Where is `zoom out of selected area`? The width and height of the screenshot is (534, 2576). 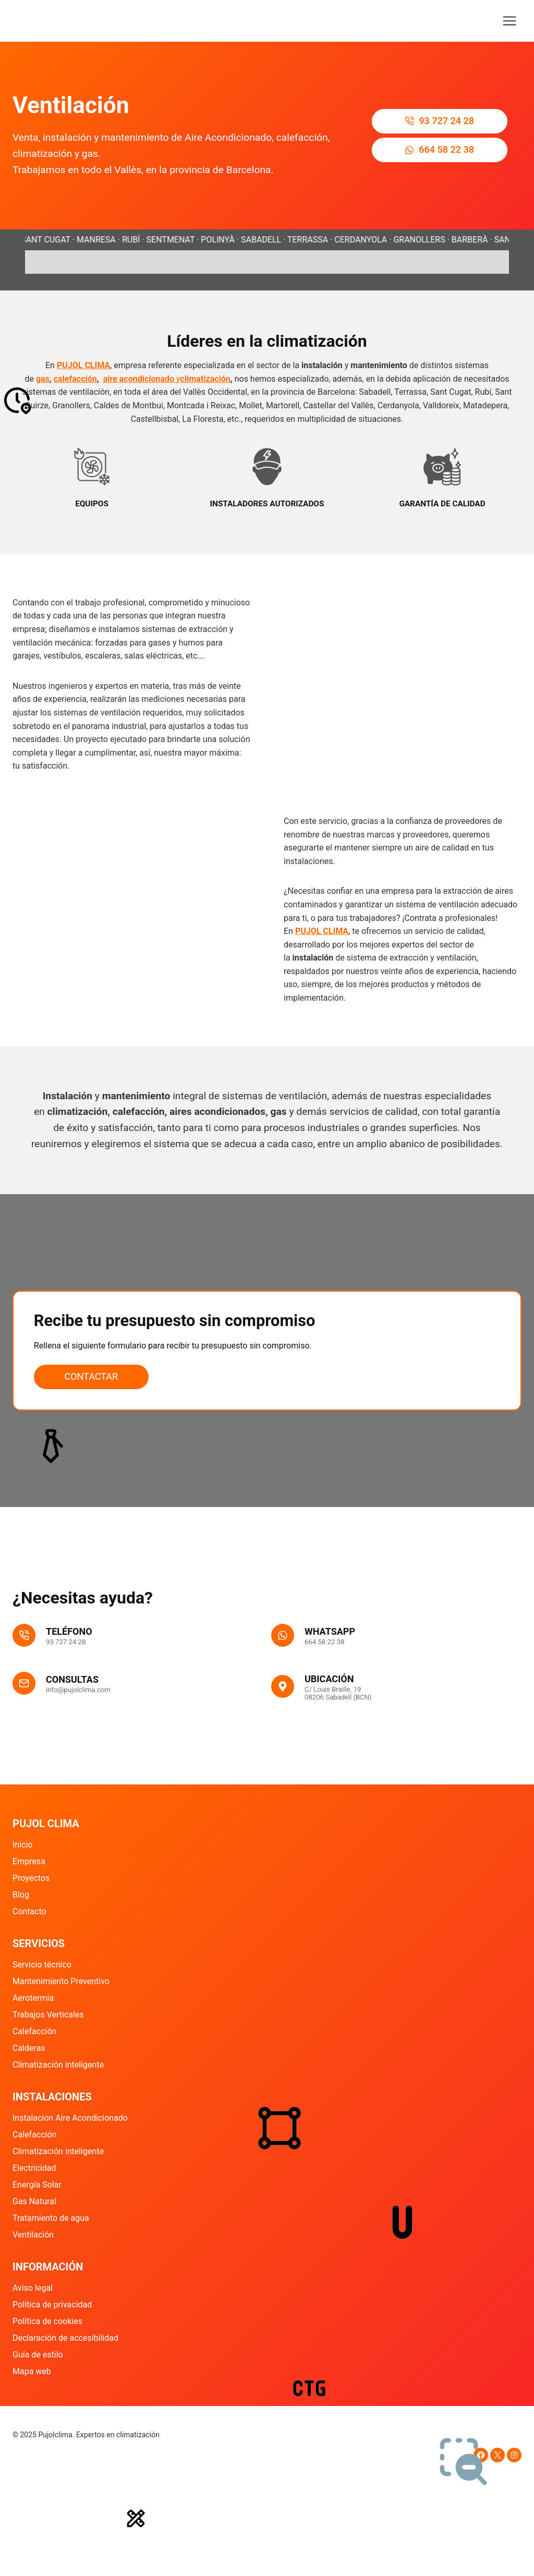
zoom out of selected area is located at coordinates (462, 2460).